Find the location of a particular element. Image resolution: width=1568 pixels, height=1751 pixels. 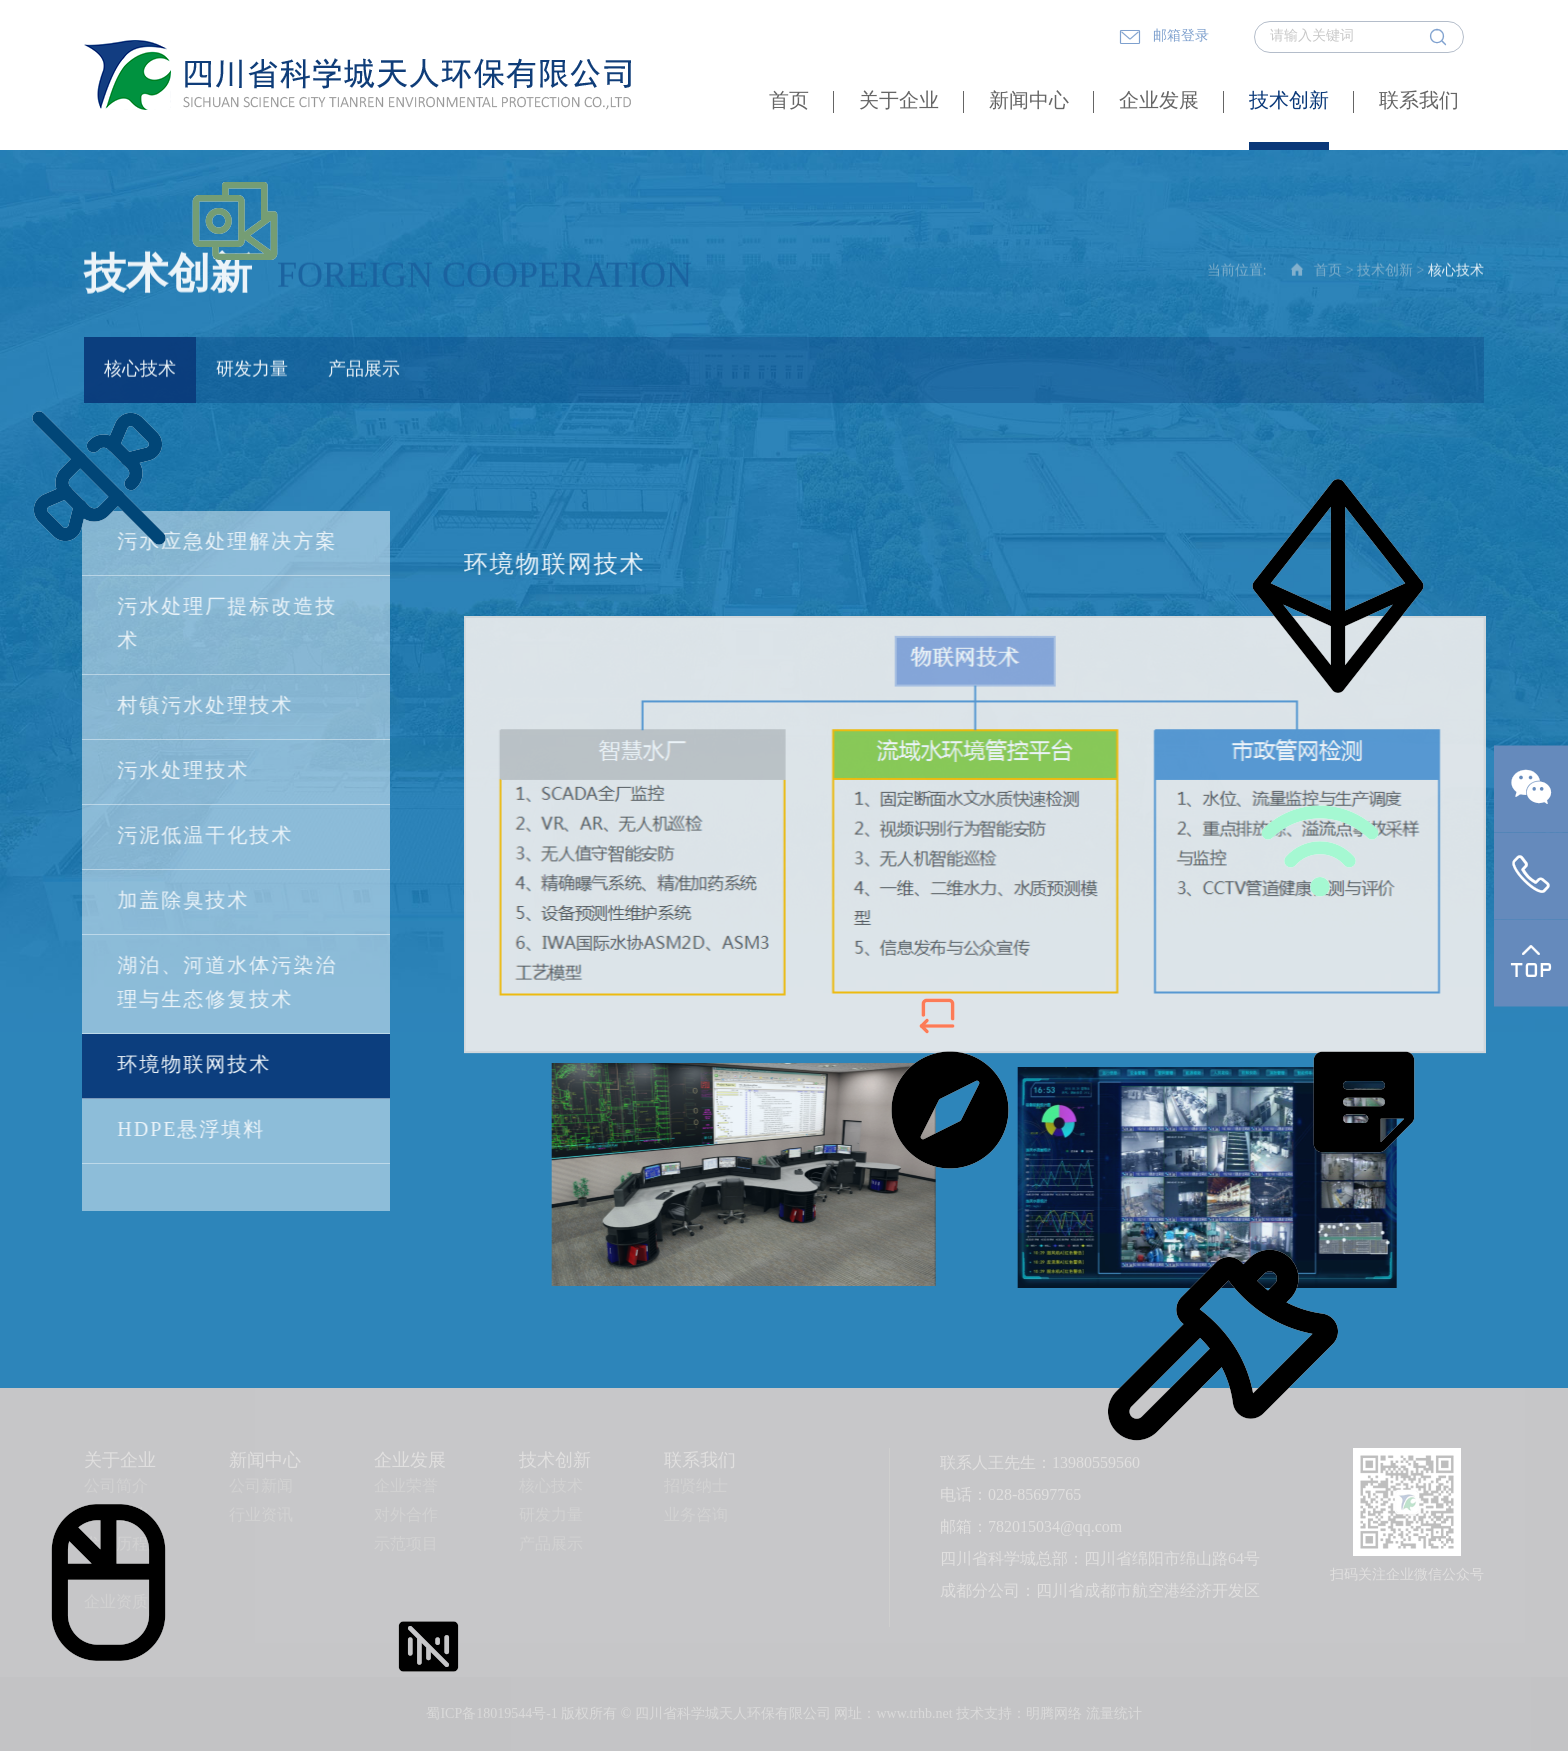

auto-fit content to the left edge is located at coordinates (938, 1015).